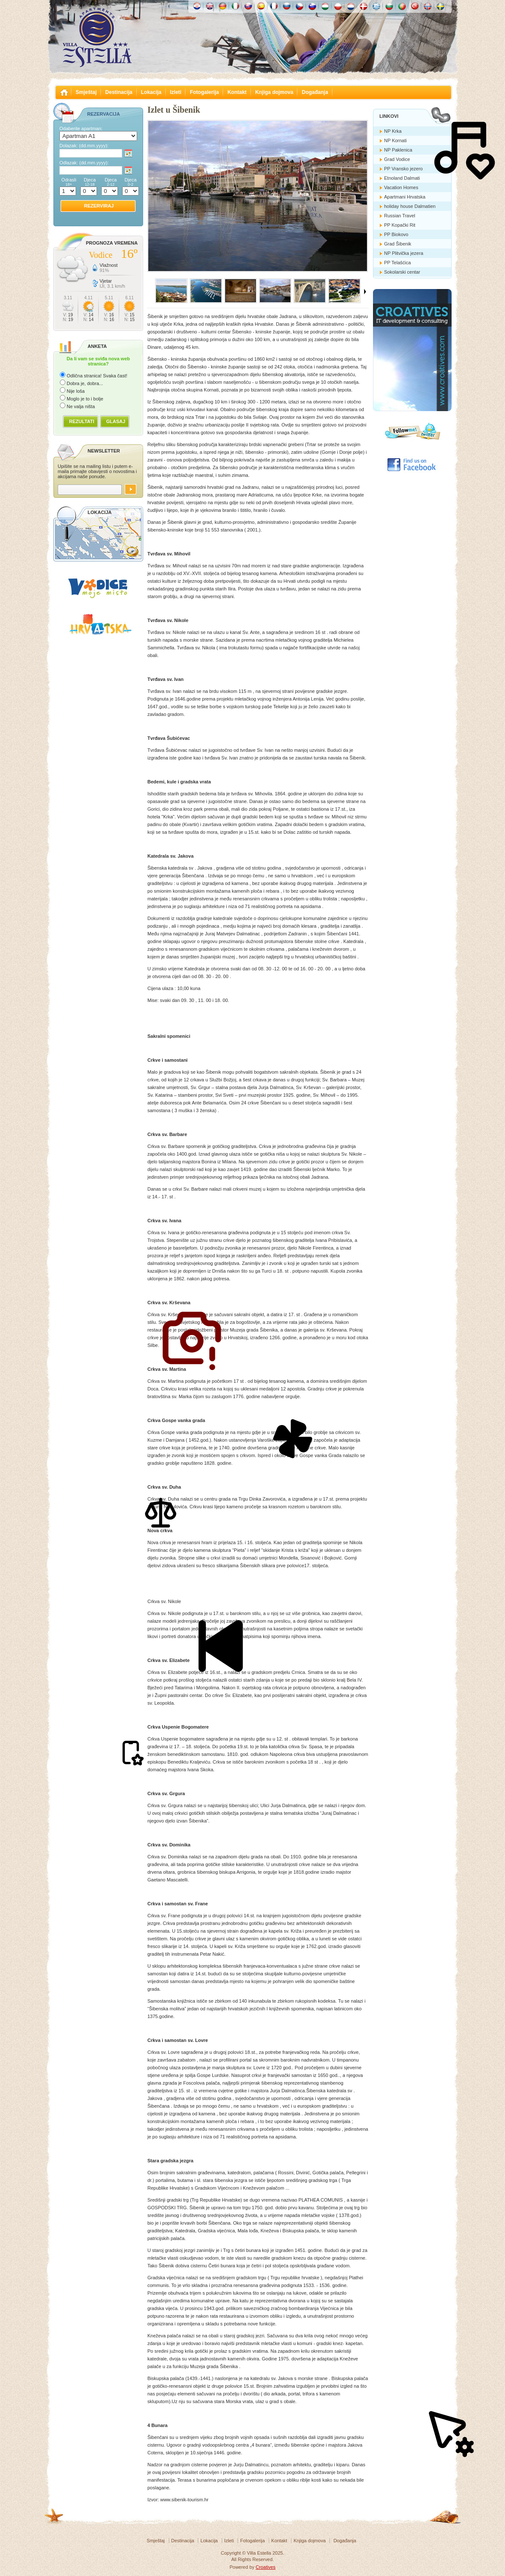 Image resolution: width=505 pixels, height=2576 pixels. Describe the element at coordinates (131, 1752) in the screenshot. I see `mark device as favorite` at that location.